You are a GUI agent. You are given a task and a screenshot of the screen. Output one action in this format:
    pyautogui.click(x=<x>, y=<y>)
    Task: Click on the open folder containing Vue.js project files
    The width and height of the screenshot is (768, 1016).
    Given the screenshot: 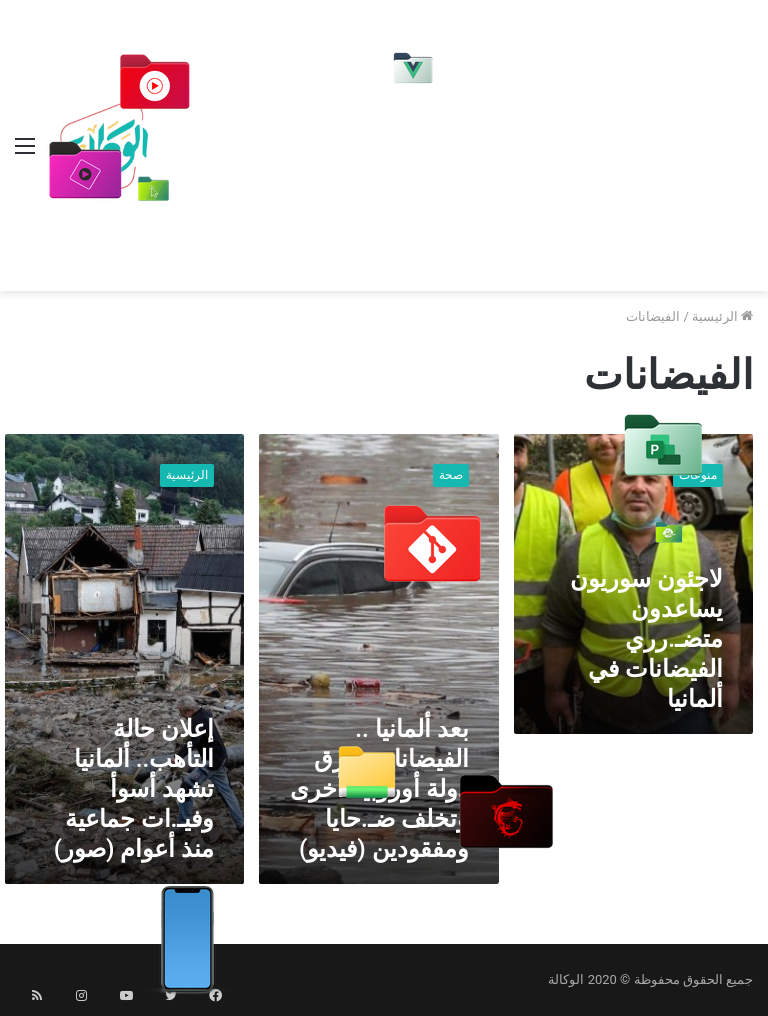 What is the action you would take?
    pyautogui.click(x=413, y=69)
    